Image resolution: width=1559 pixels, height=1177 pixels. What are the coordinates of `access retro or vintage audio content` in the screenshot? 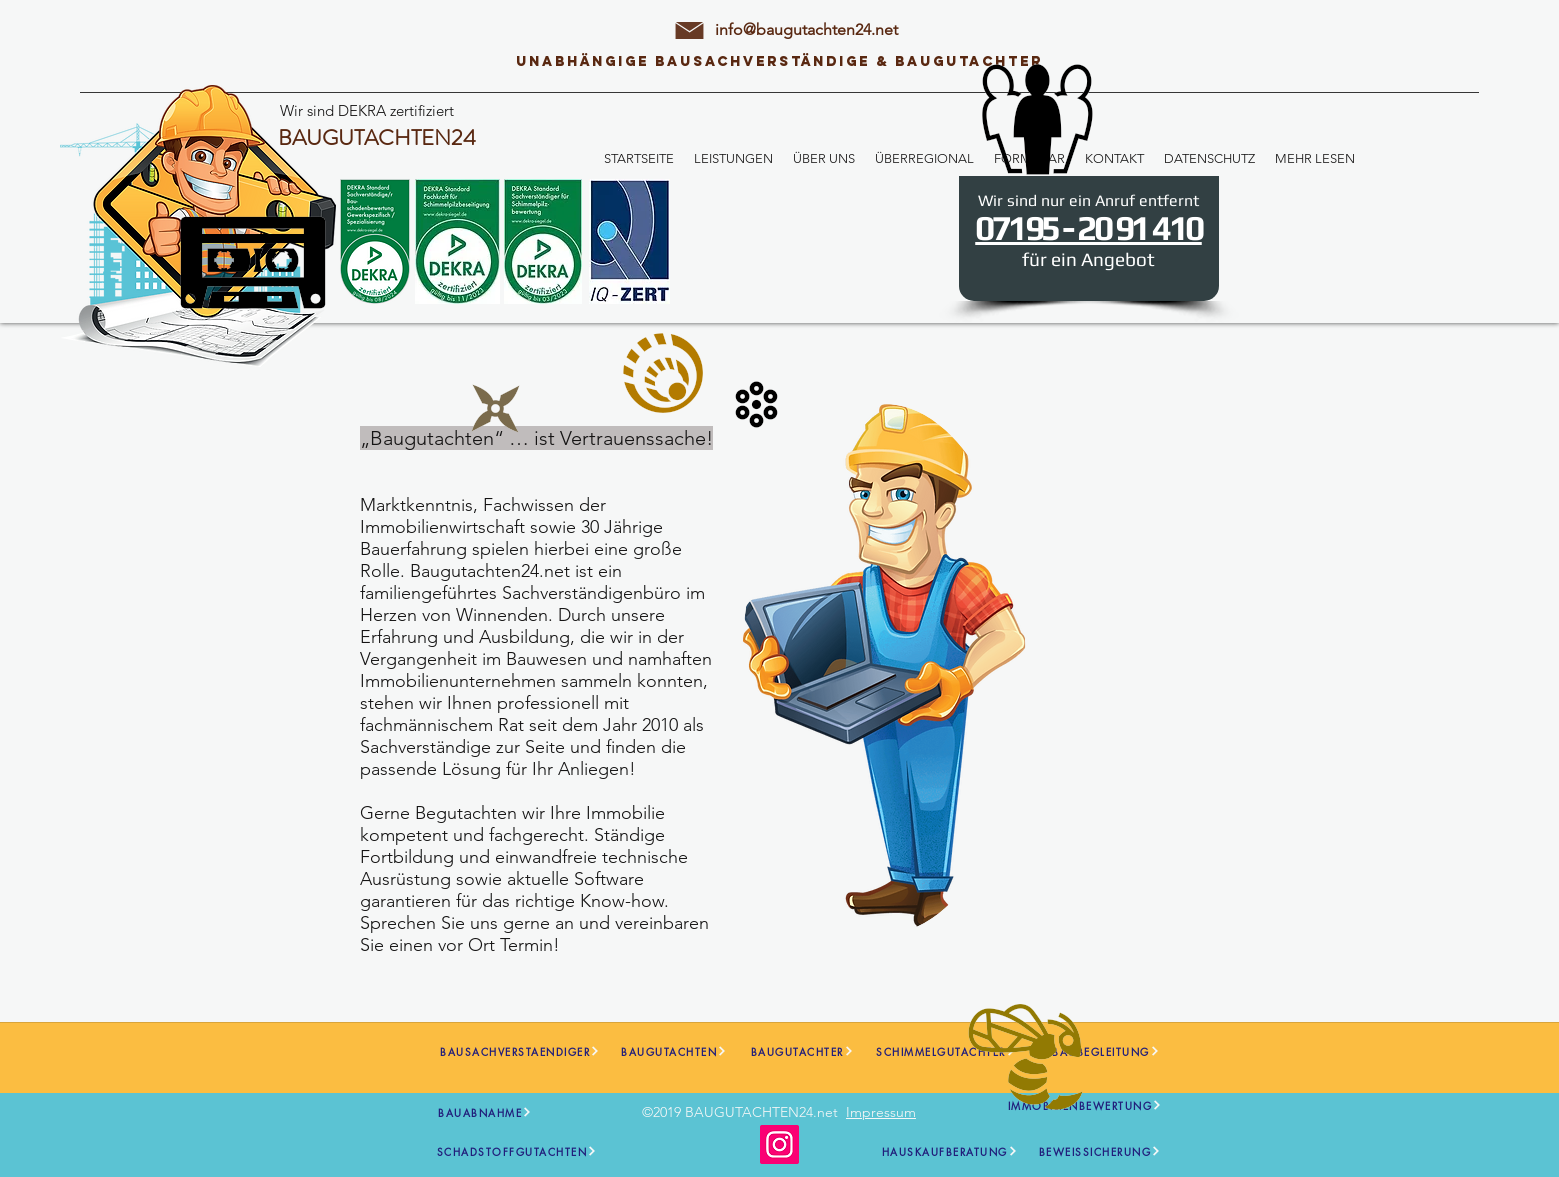 It's located at (253, 265).